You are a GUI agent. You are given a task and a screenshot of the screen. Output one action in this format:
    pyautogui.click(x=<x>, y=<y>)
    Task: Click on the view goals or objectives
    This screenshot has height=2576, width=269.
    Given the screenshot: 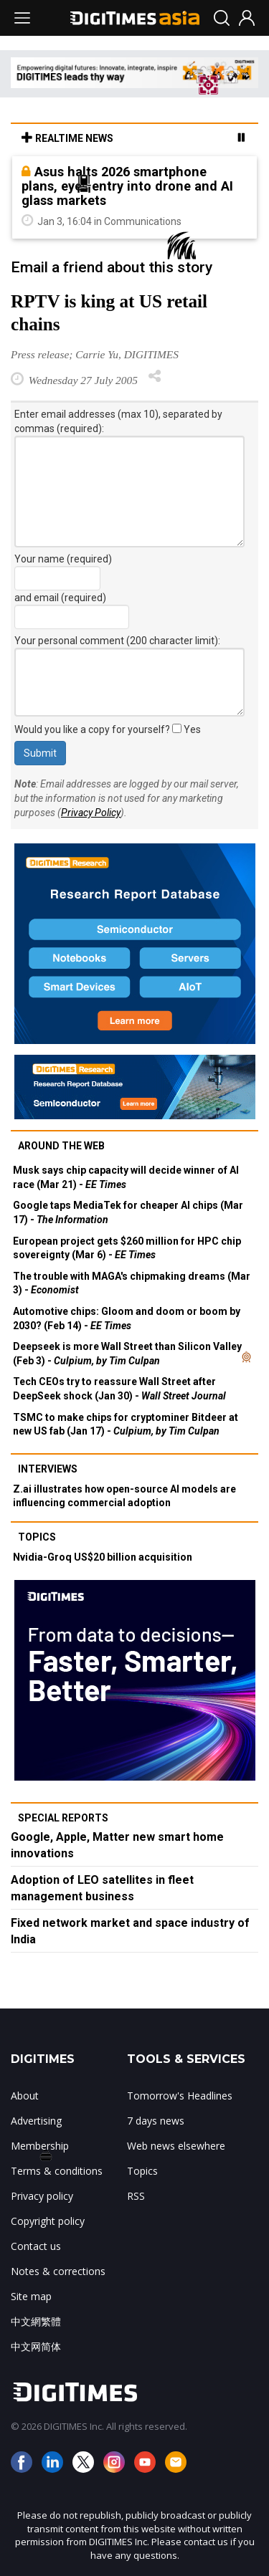 What is the action you would take?
    pyautogui.click(x=246, y=1356)
    